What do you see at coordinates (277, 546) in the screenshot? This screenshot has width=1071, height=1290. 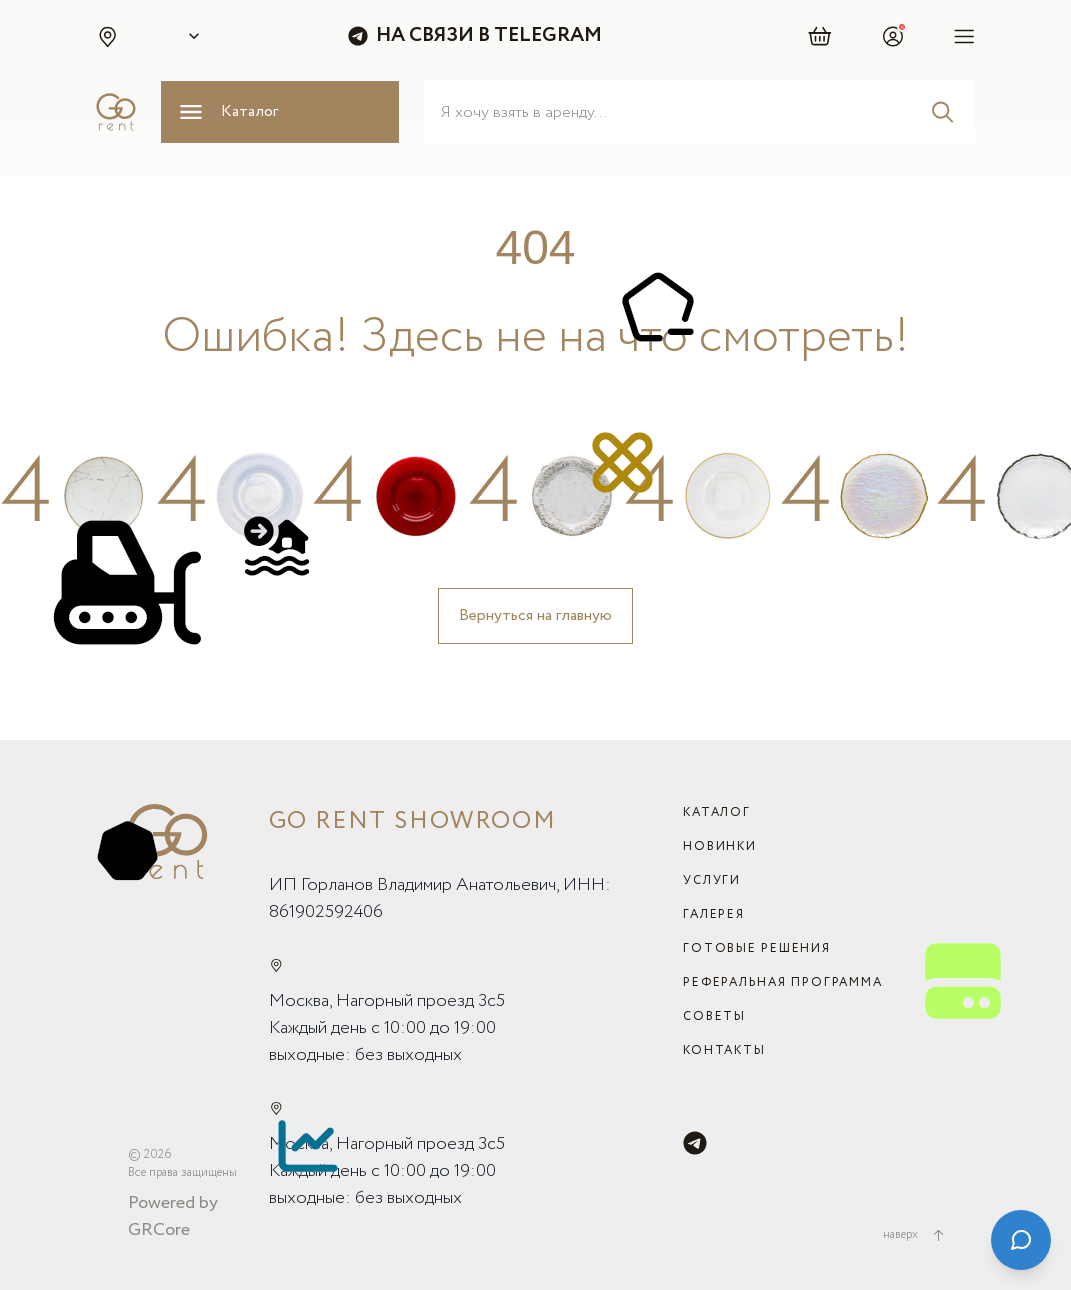 I see `navigate to flood evacuation routes` at bounding box center [277, 546].